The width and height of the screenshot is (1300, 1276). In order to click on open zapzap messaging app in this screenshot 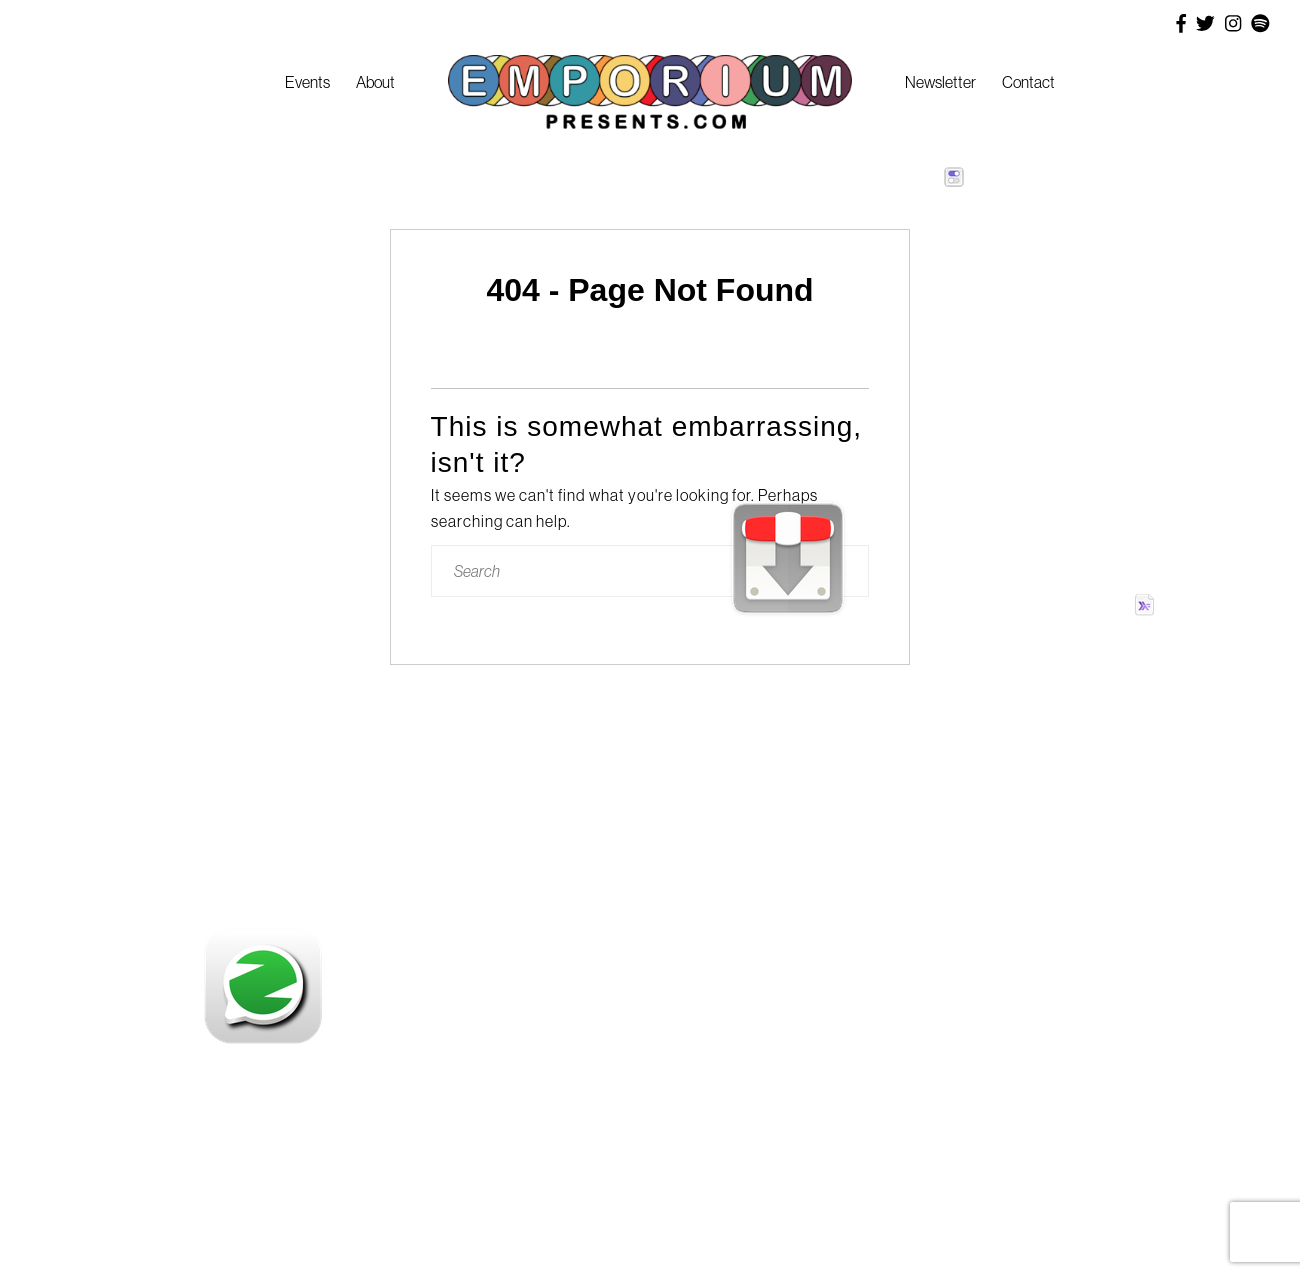, I will do `click(270, 981)`.